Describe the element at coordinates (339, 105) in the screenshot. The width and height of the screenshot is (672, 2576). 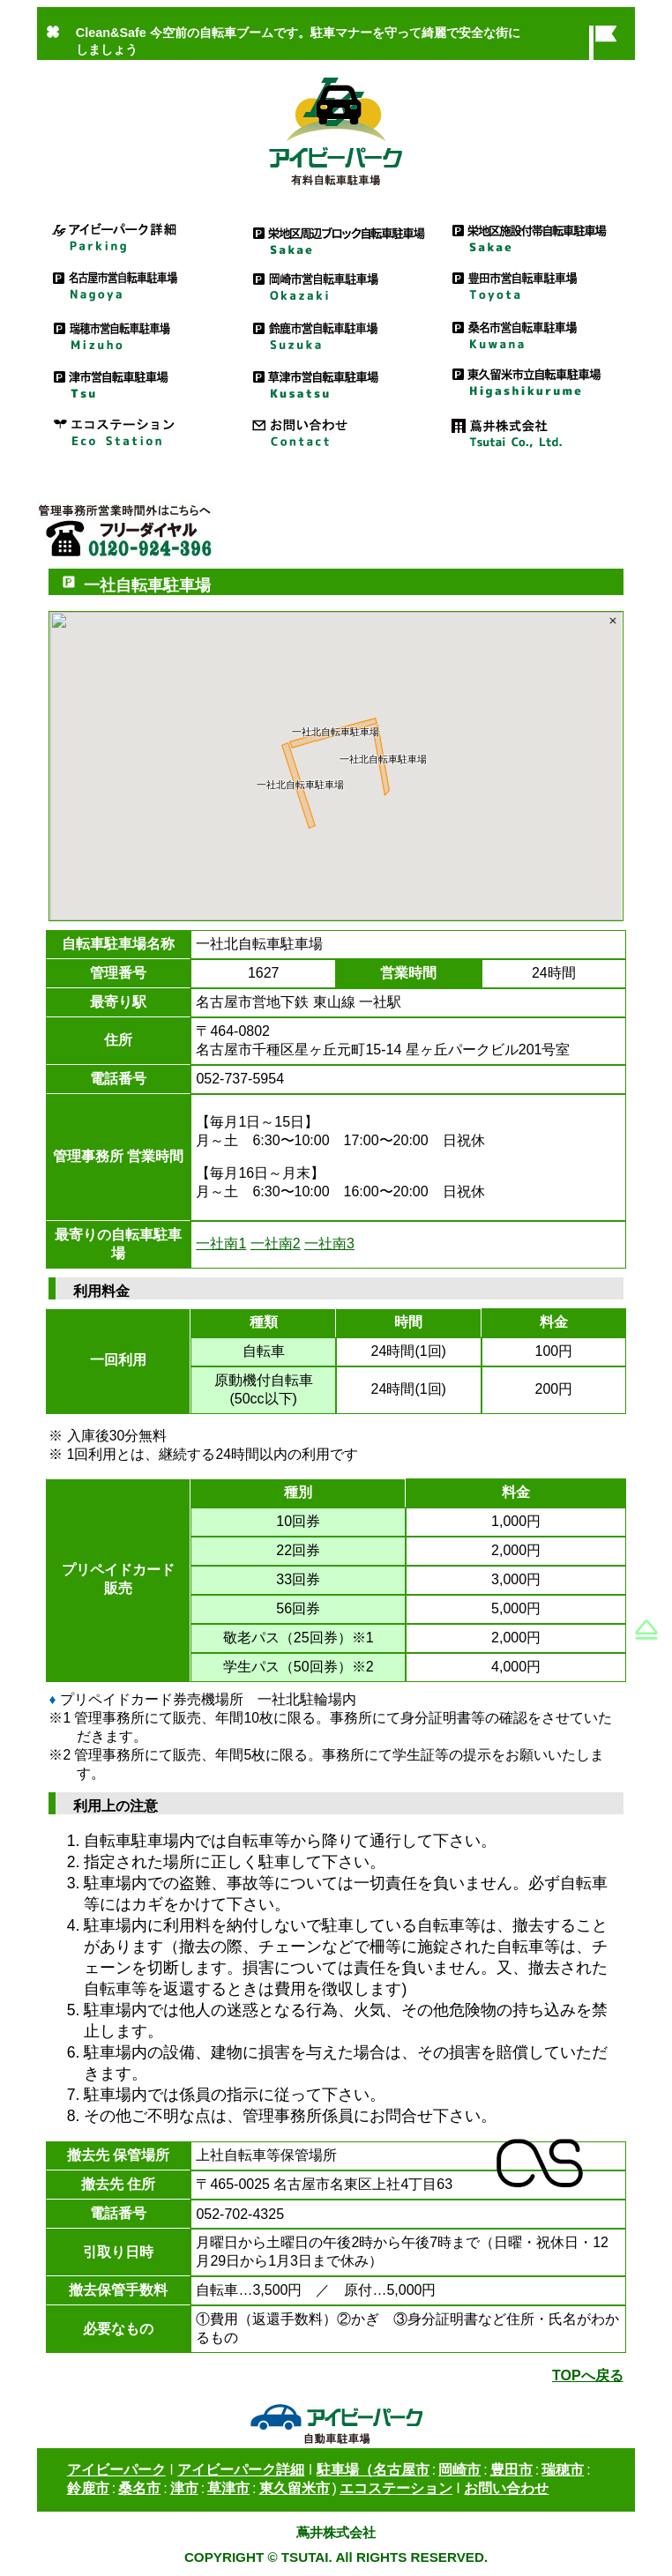
I see `view vehicle or car settings` at that location.